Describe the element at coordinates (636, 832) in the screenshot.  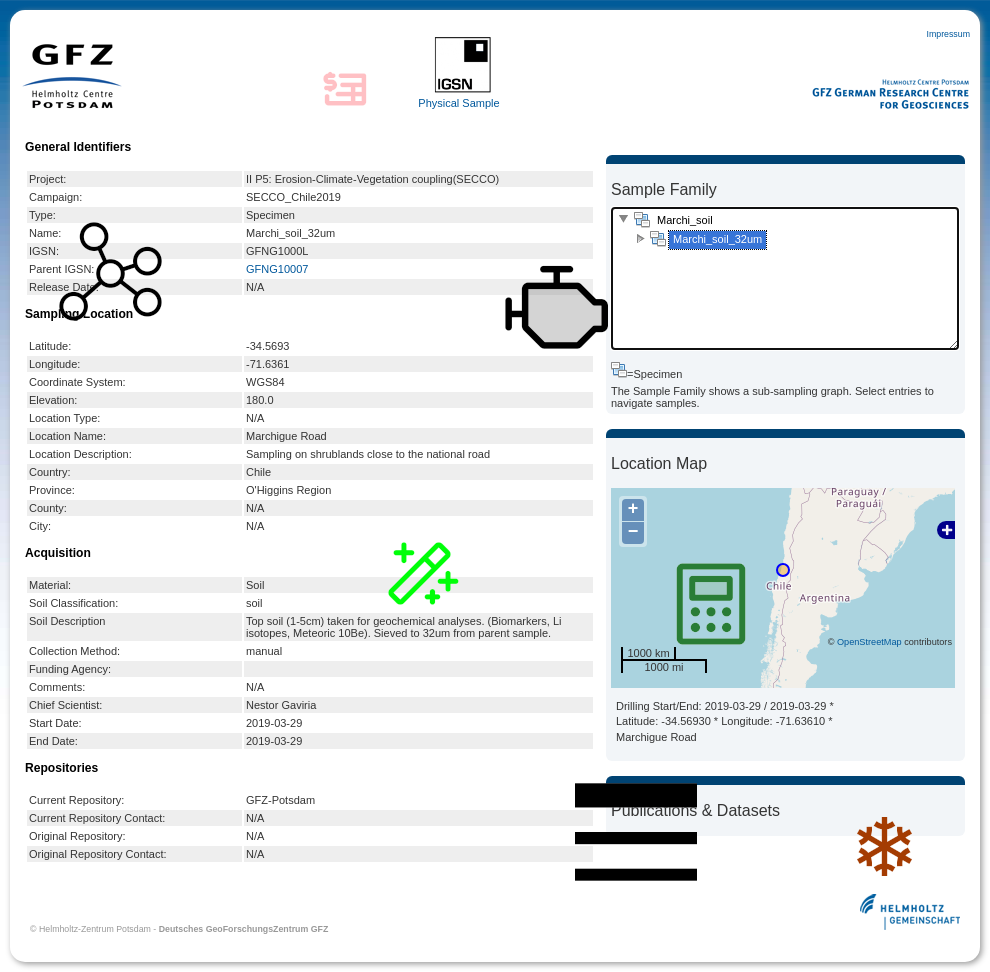
I see `view queue or playlist` at that location.